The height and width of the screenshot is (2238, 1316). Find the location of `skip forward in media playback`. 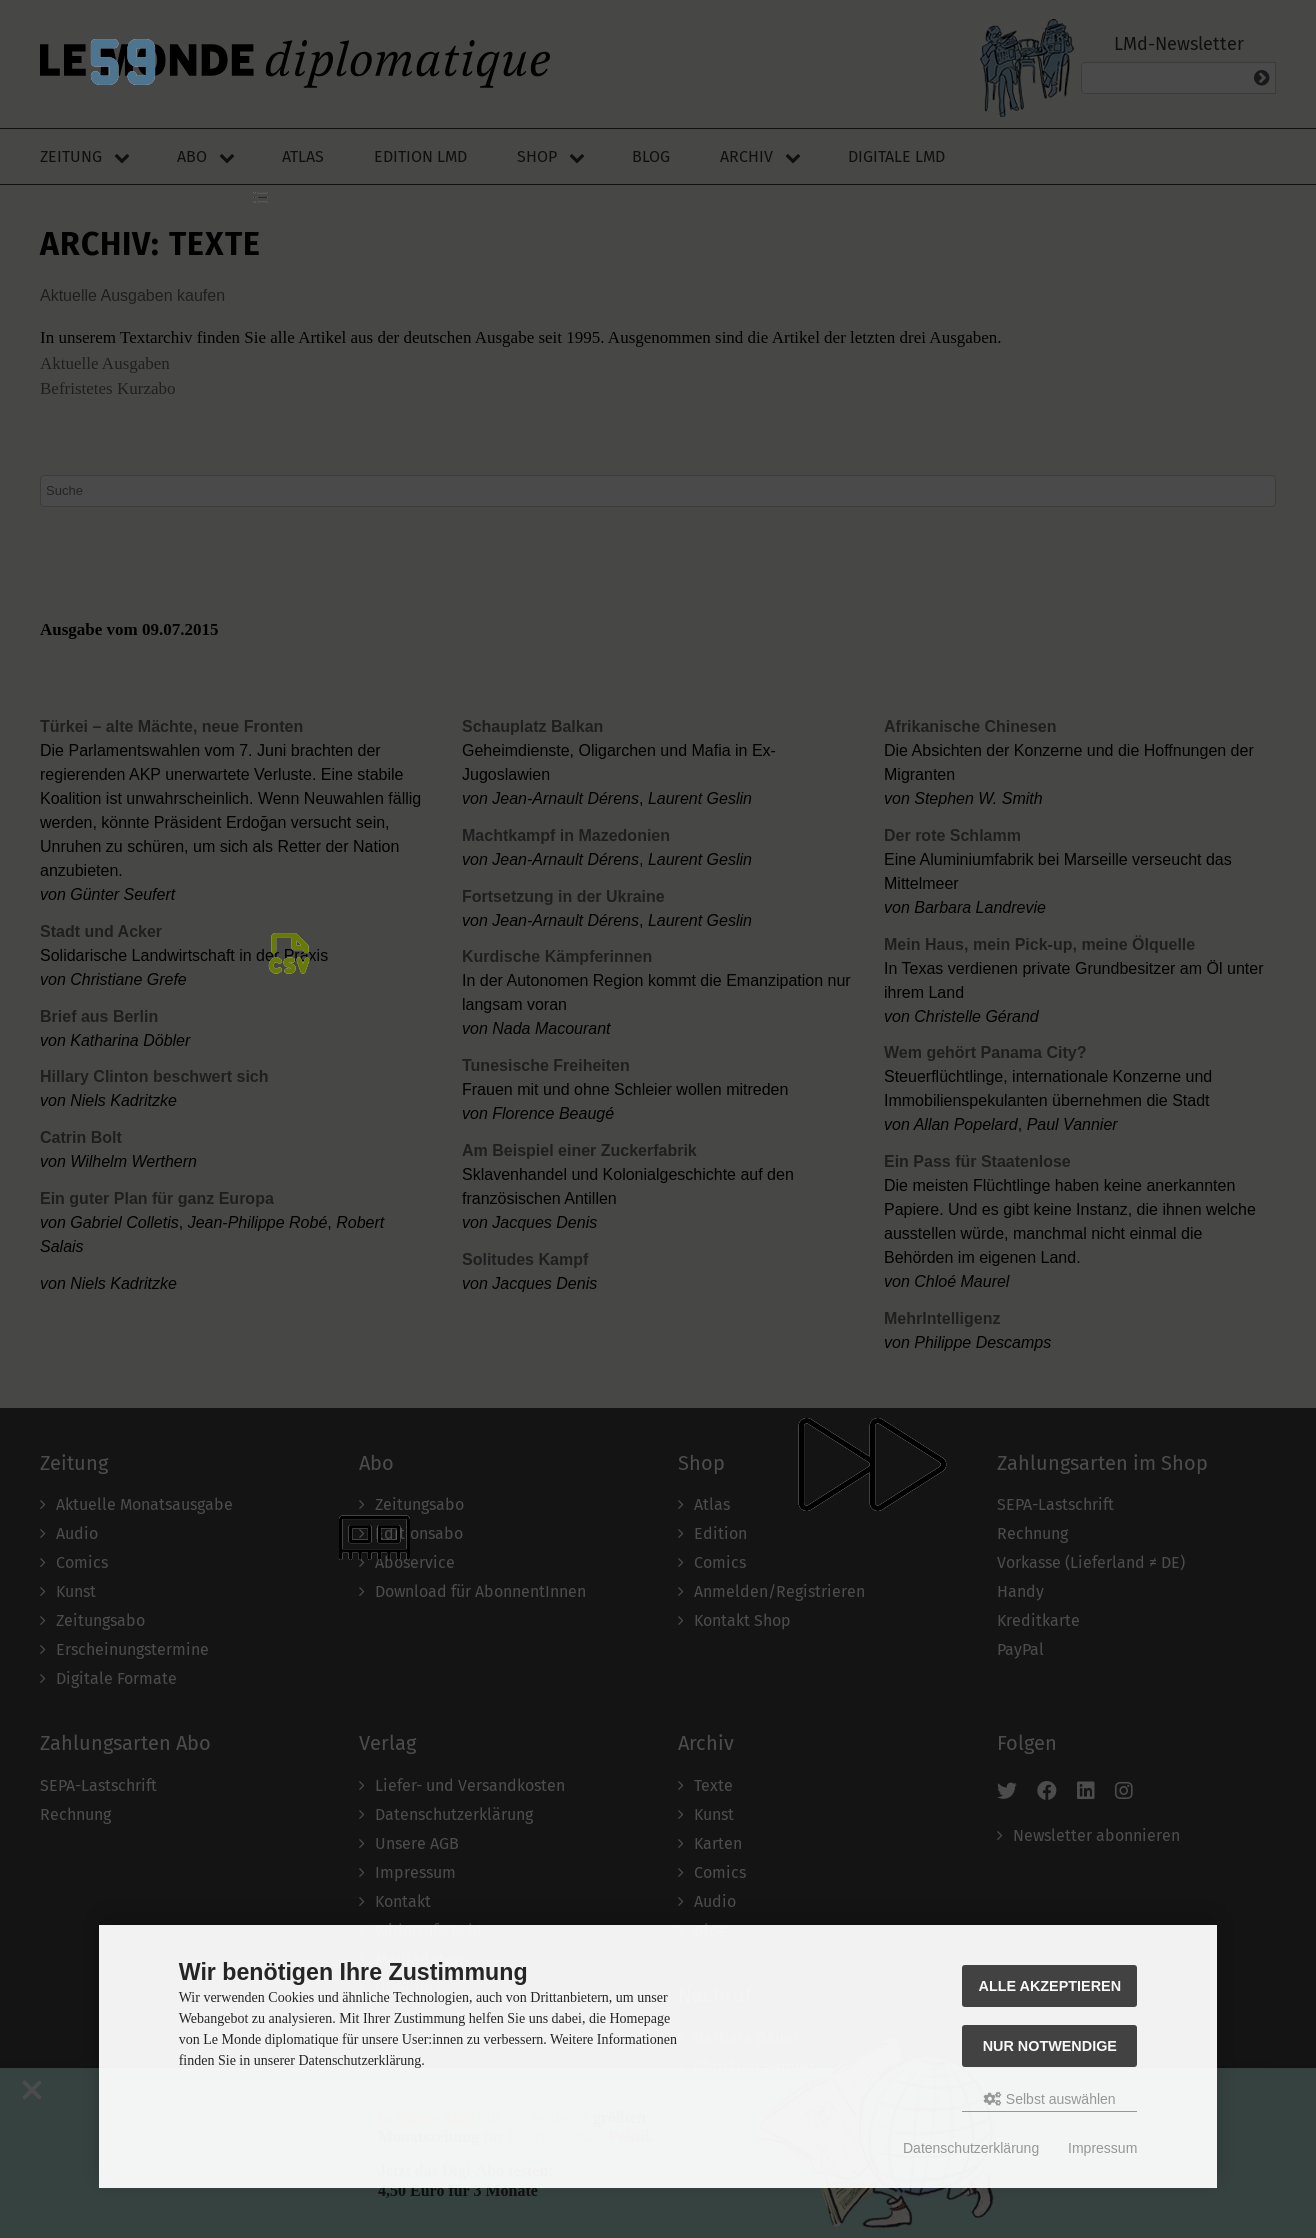

skip forward in media playback is located at coordinates (861, 1464).